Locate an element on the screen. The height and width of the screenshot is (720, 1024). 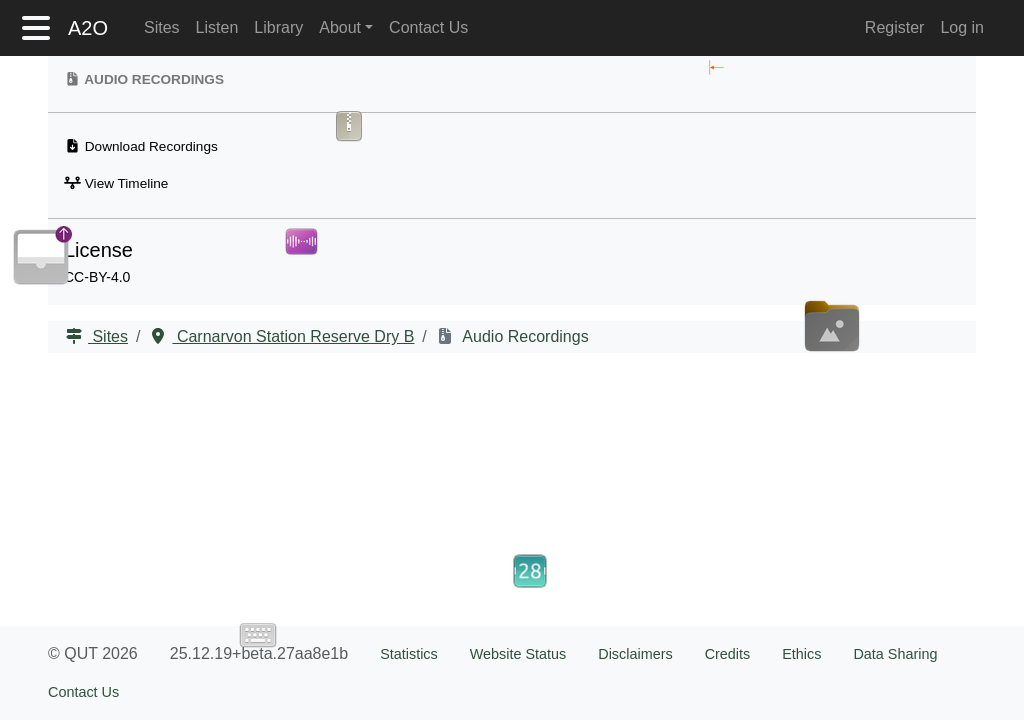
open your pictures folder is located at coordinates (832, 326).